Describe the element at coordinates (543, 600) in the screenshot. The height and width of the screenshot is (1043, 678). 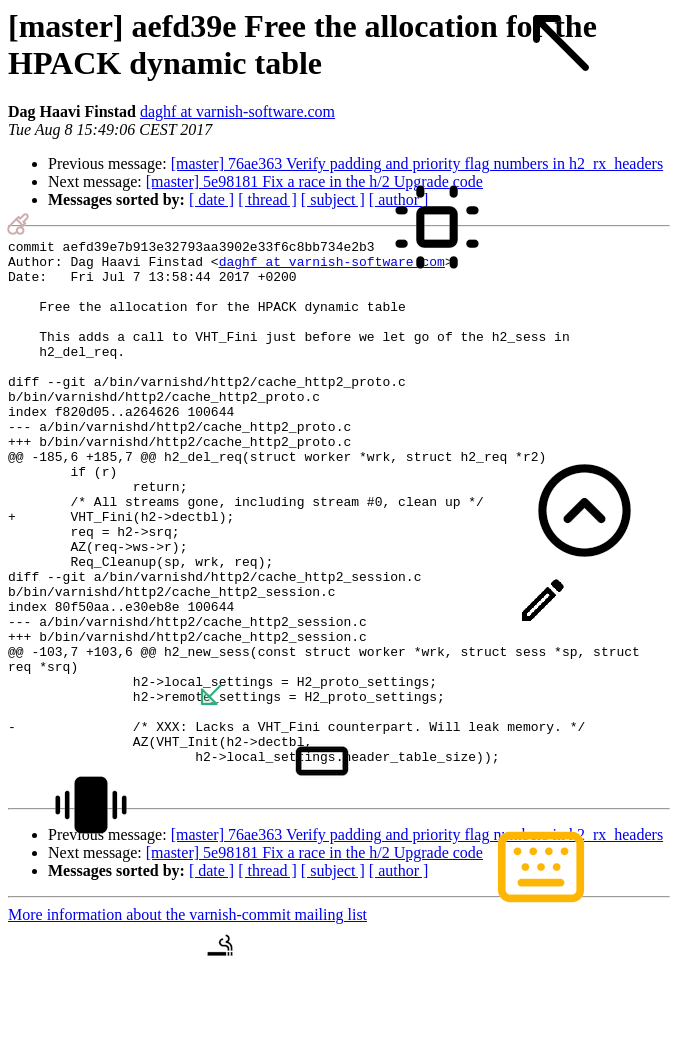
I see `edit this item` at that location.